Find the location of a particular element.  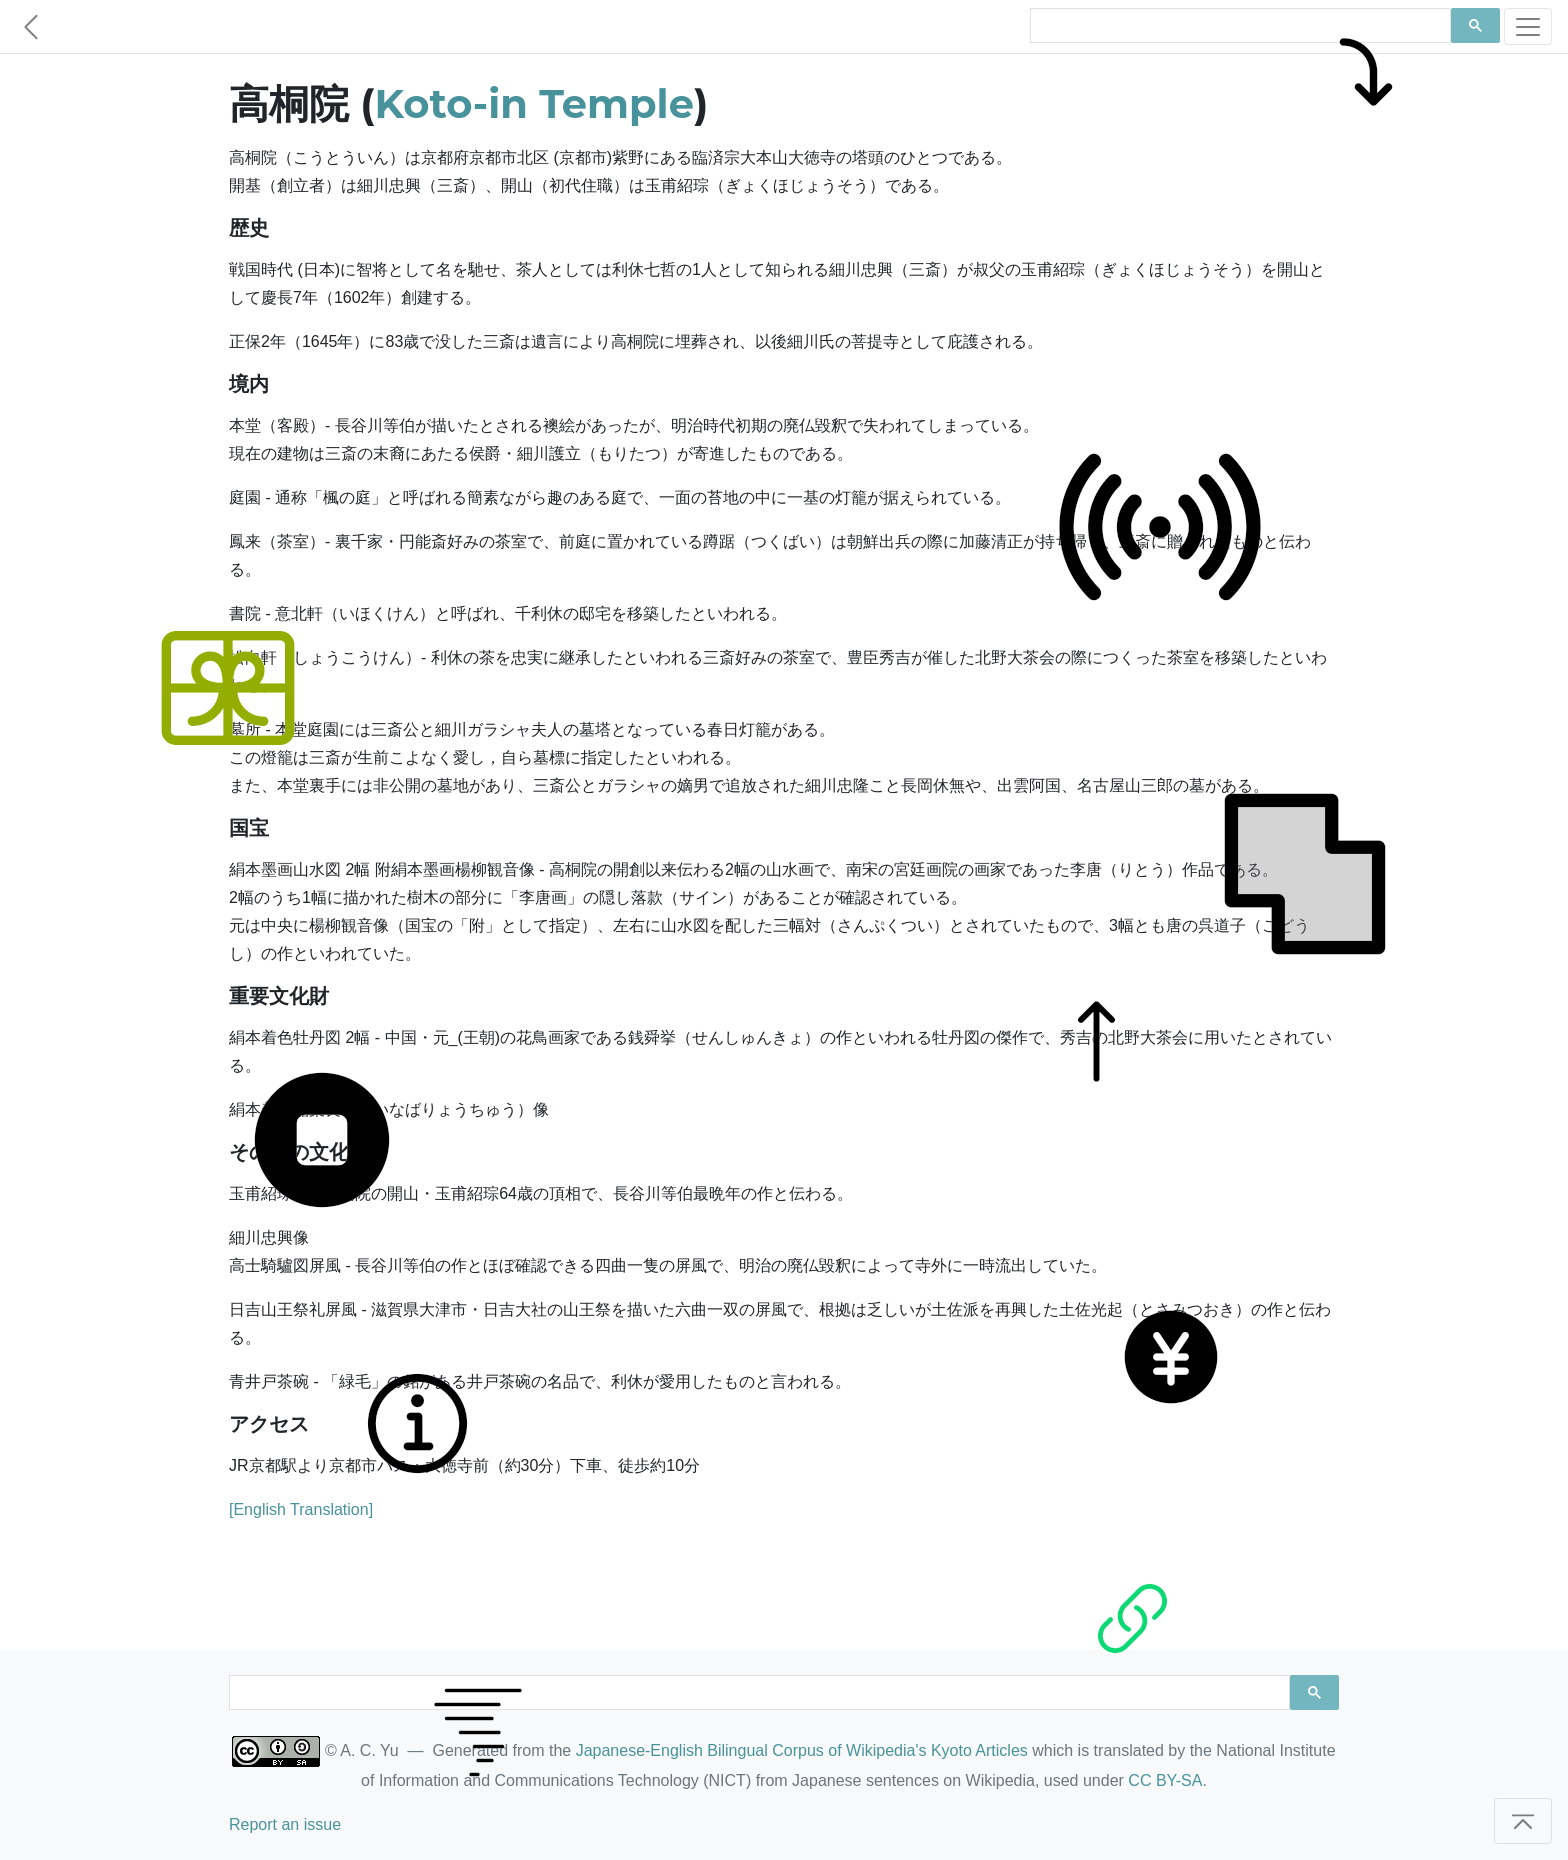

view price in japanese yen is located at coordinates (1171, 1357).